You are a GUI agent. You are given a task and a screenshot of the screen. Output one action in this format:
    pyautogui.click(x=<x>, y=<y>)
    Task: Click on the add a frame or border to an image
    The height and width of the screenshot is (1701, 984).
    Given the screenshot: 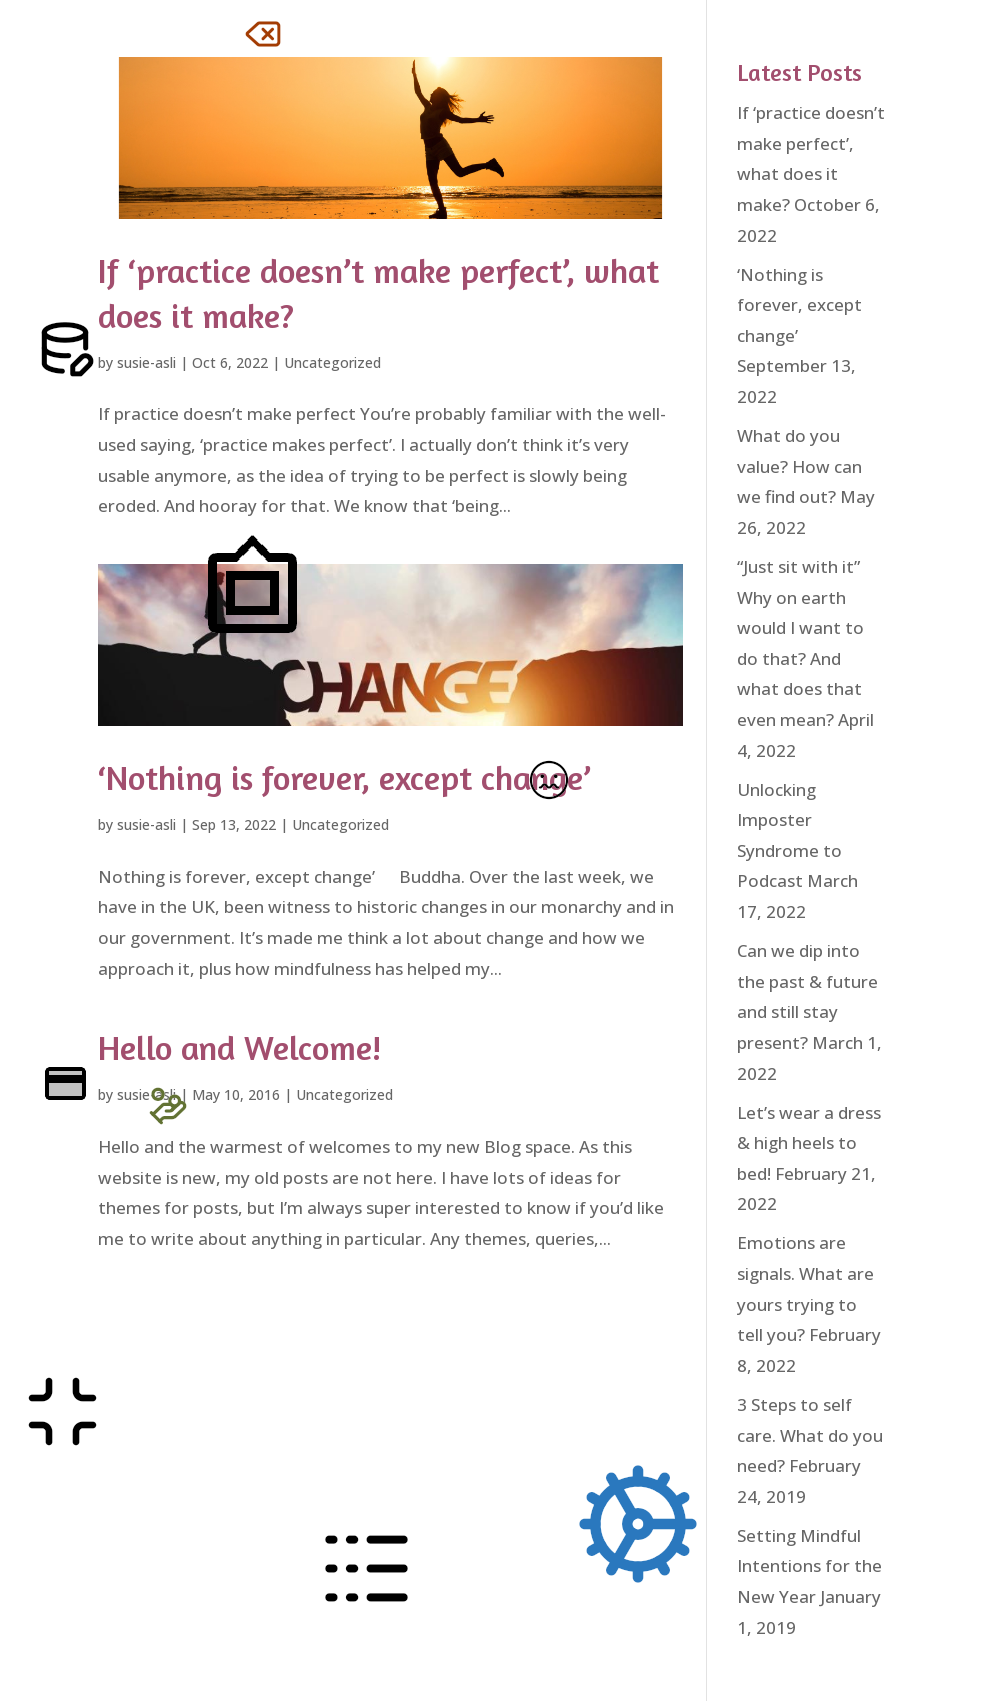 What is the action you would take?
    pyautogui.click(x=252, y=588)
    